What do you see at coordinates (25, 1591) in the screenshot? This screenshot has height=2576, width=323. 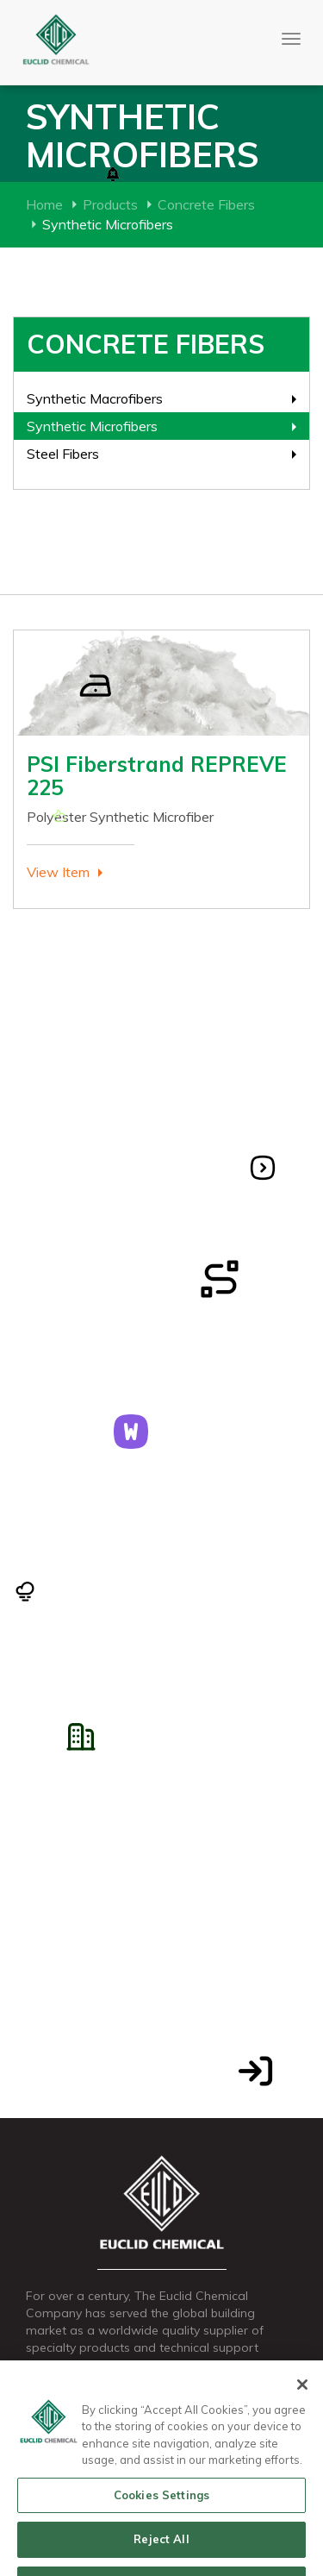 I see `indicates foggy weather conditions` at bounding box center [25, 1591].